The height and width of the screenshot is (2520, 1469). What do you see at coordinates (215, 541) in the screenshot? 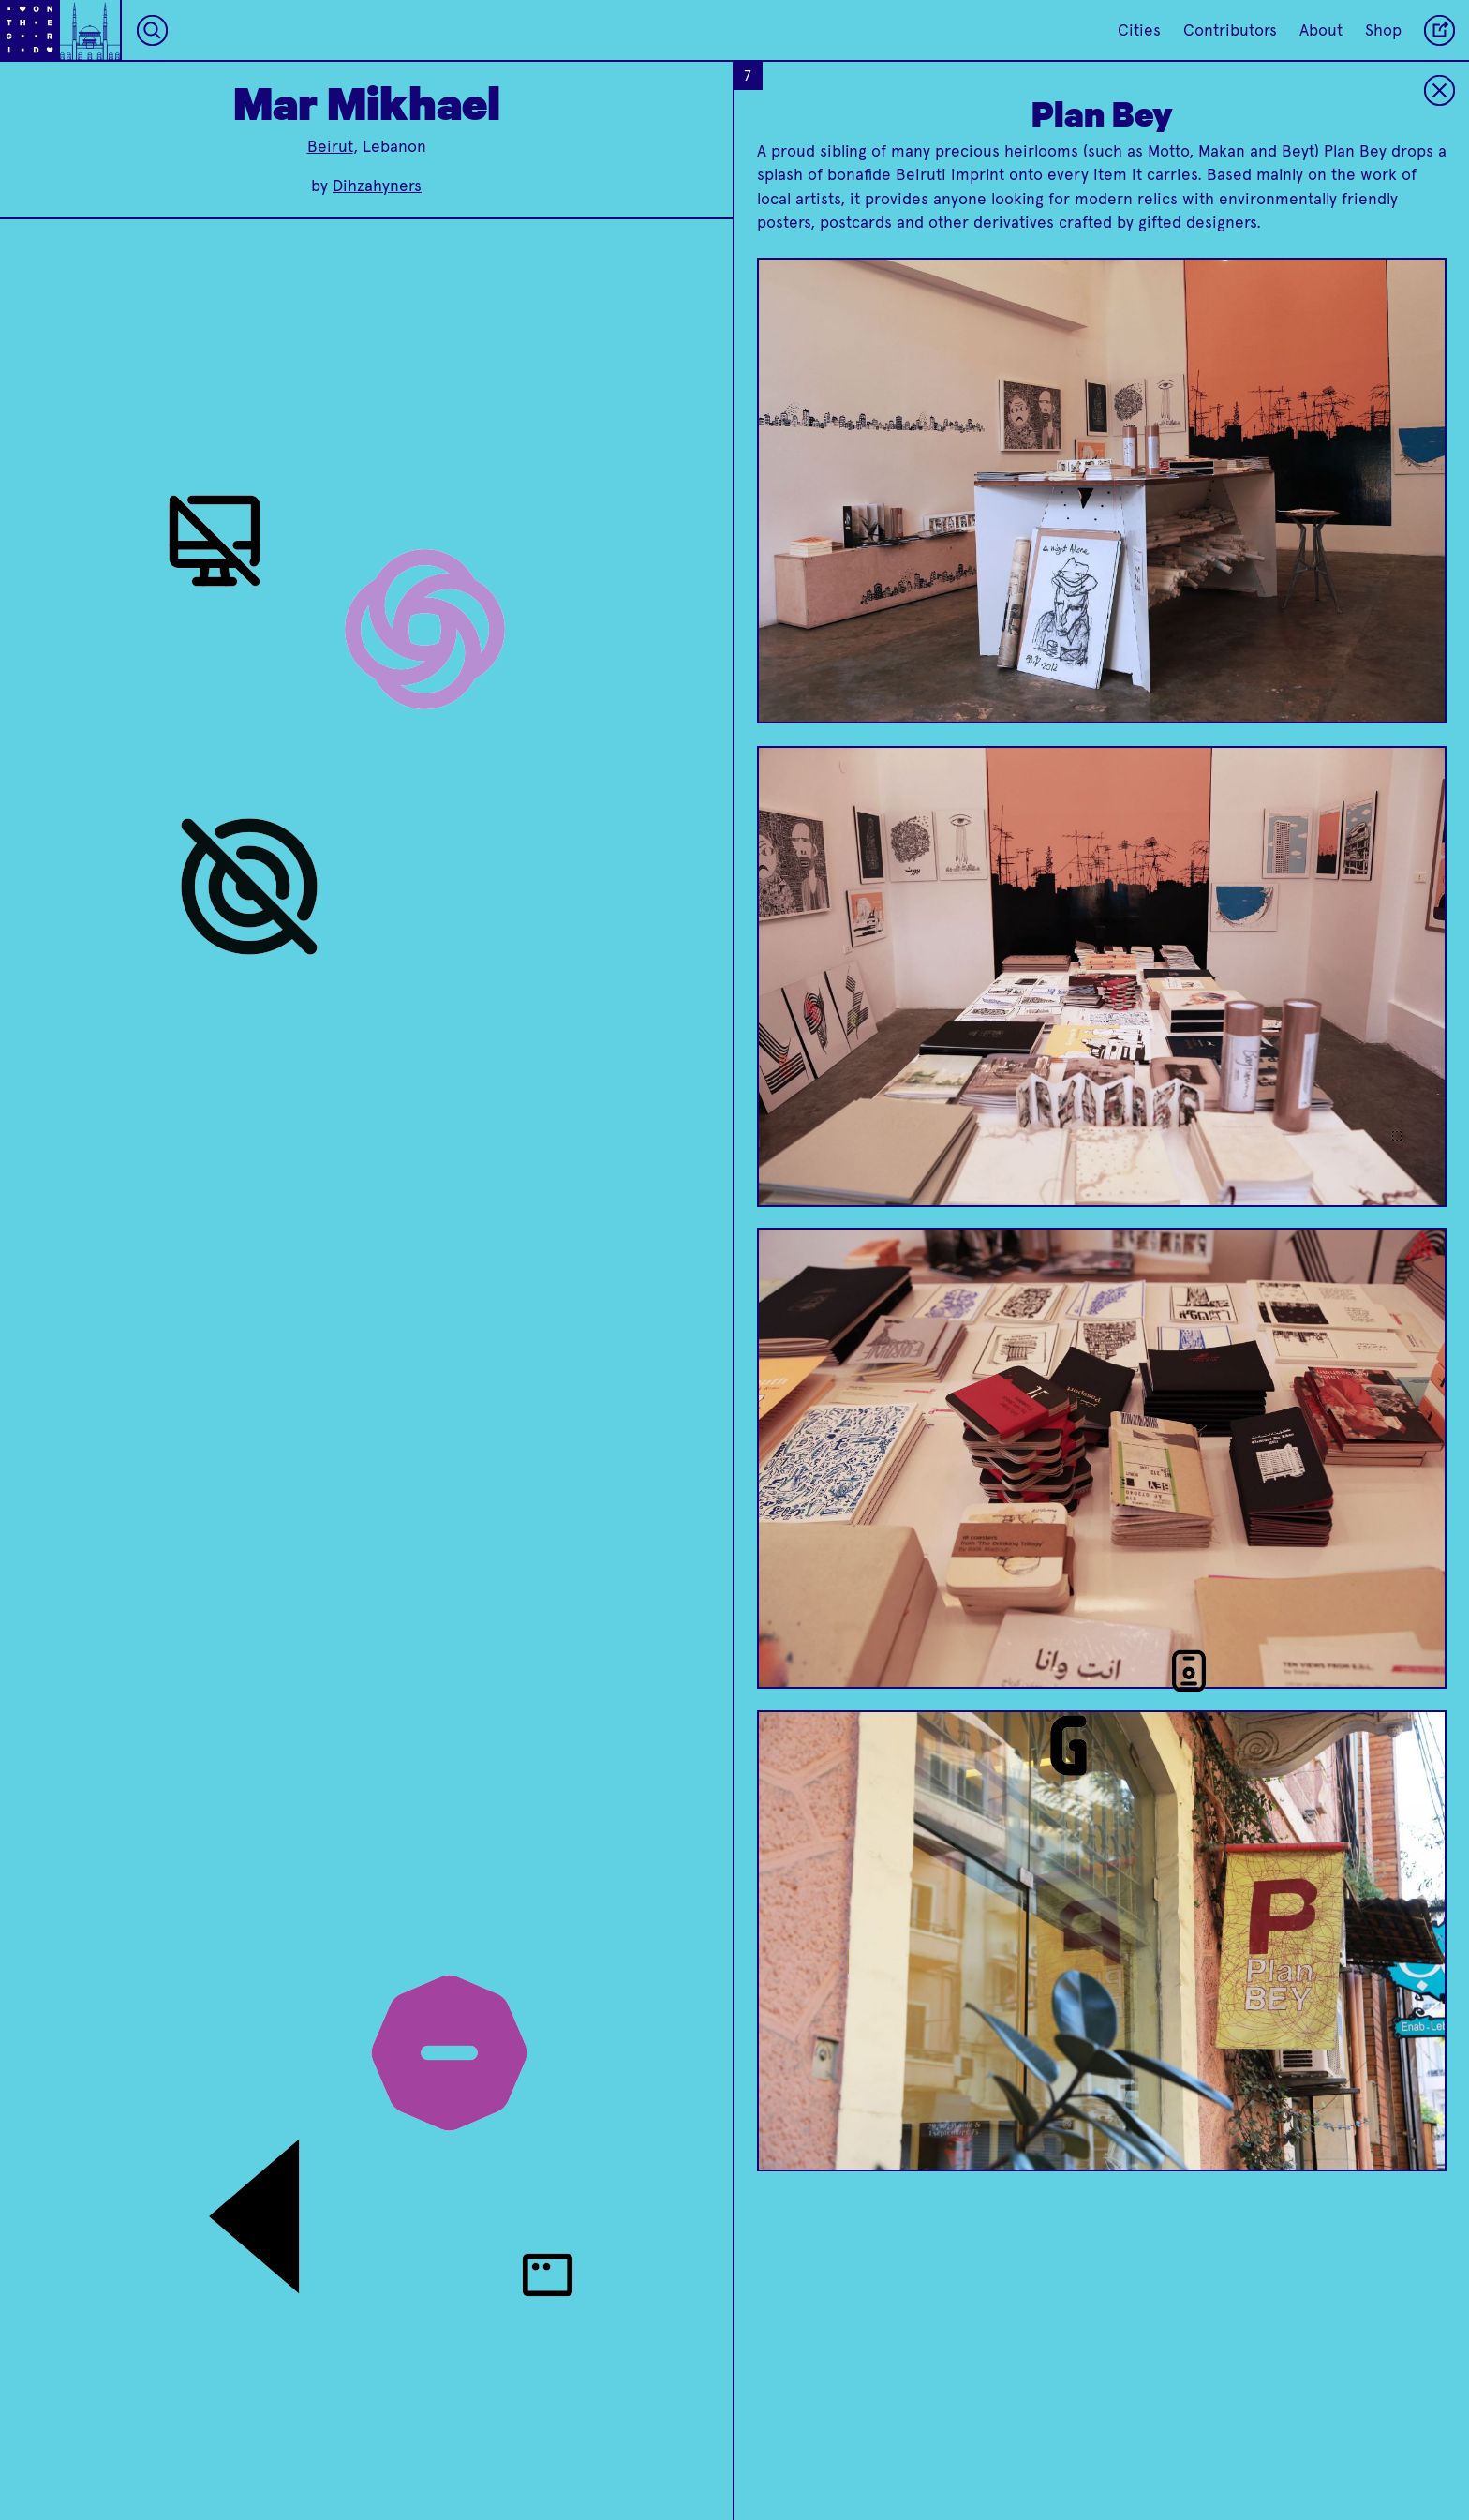
I see `indicates iMac or desktop computer is offline` at bounding box center [215, 541].